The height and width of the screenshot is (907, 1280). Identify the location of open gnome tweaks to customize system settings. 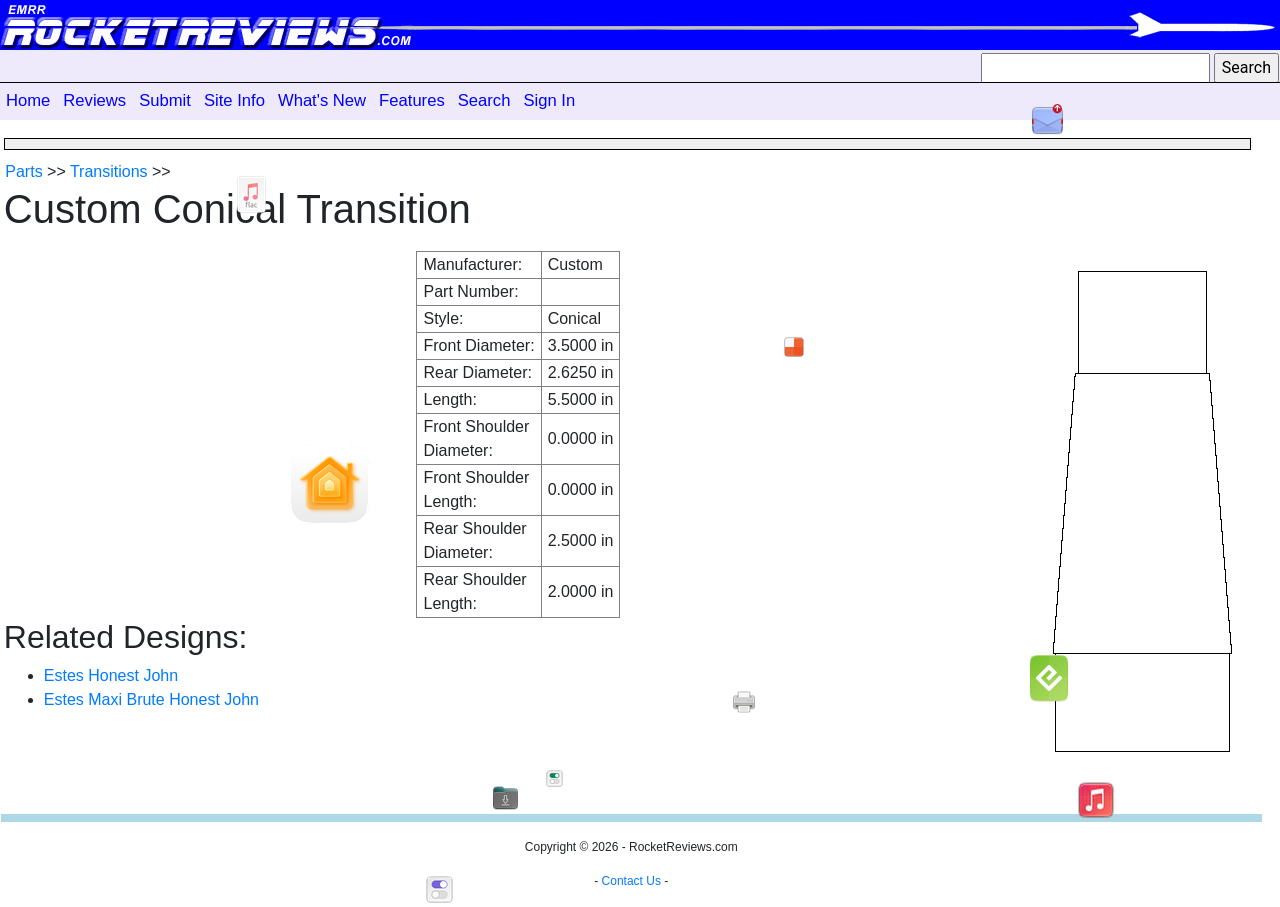
(439, 889).